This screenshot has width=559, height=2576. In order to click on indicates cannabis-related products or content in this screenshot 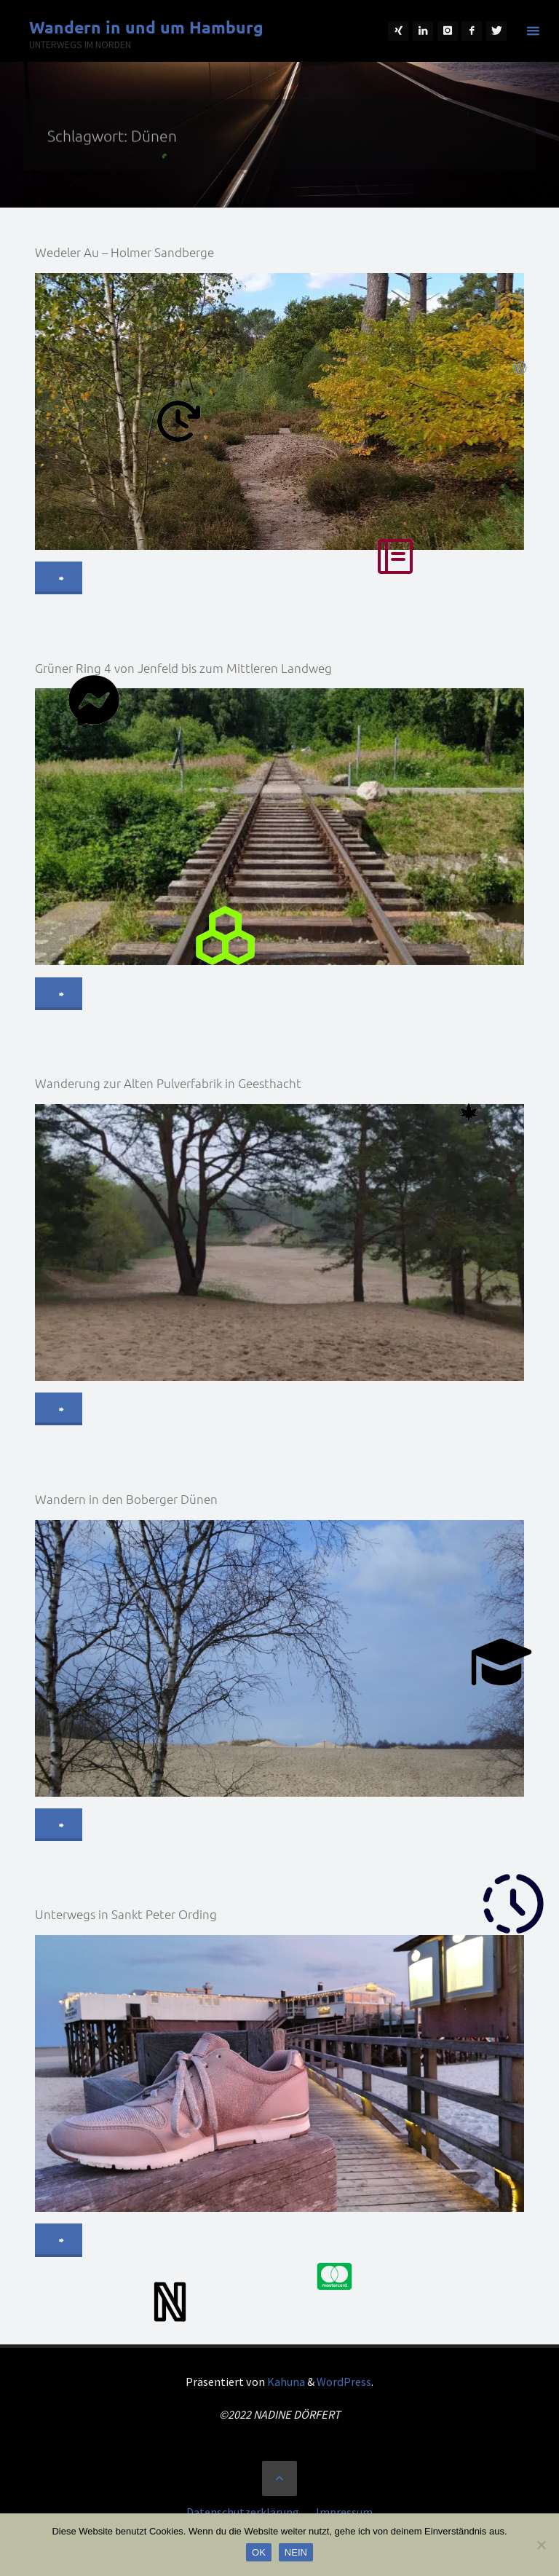, I will do `click(469, 1112)`.